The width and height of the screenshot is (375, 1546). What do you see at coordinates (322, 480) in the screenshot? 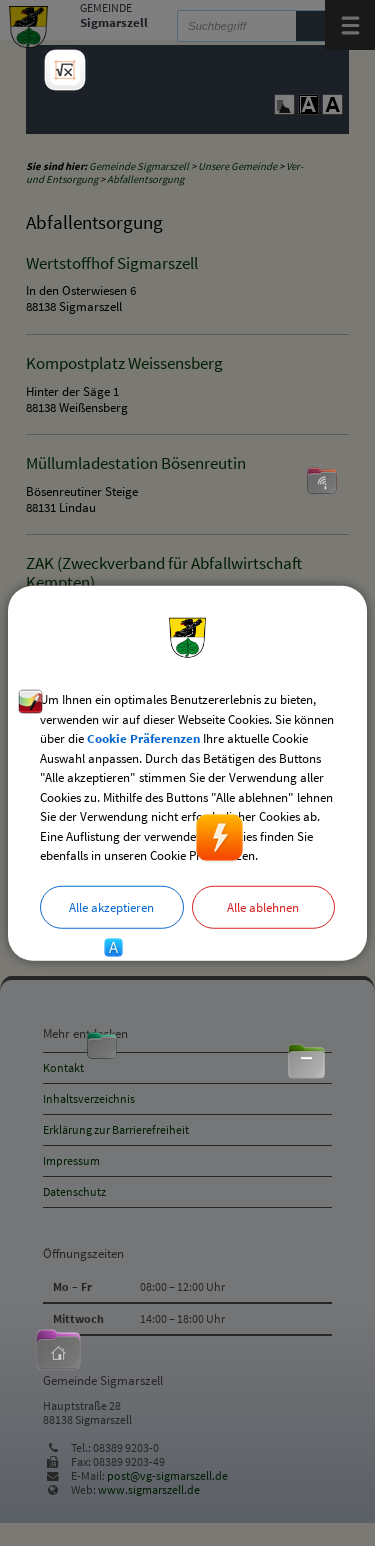
I see `open insync cloud sync folder` at bounding box center [322, 480].